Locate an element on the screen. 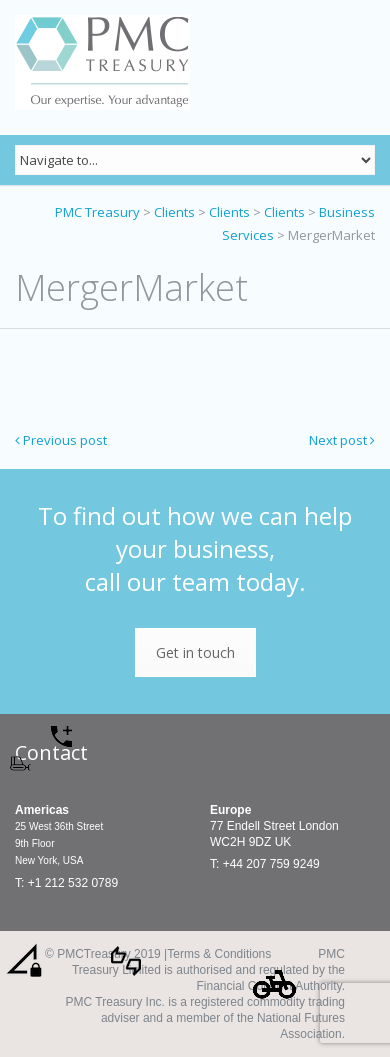 The height and width of the screenshot is (1057, 390). network connection is secured or encrypted is located at coordinates (24, 961).